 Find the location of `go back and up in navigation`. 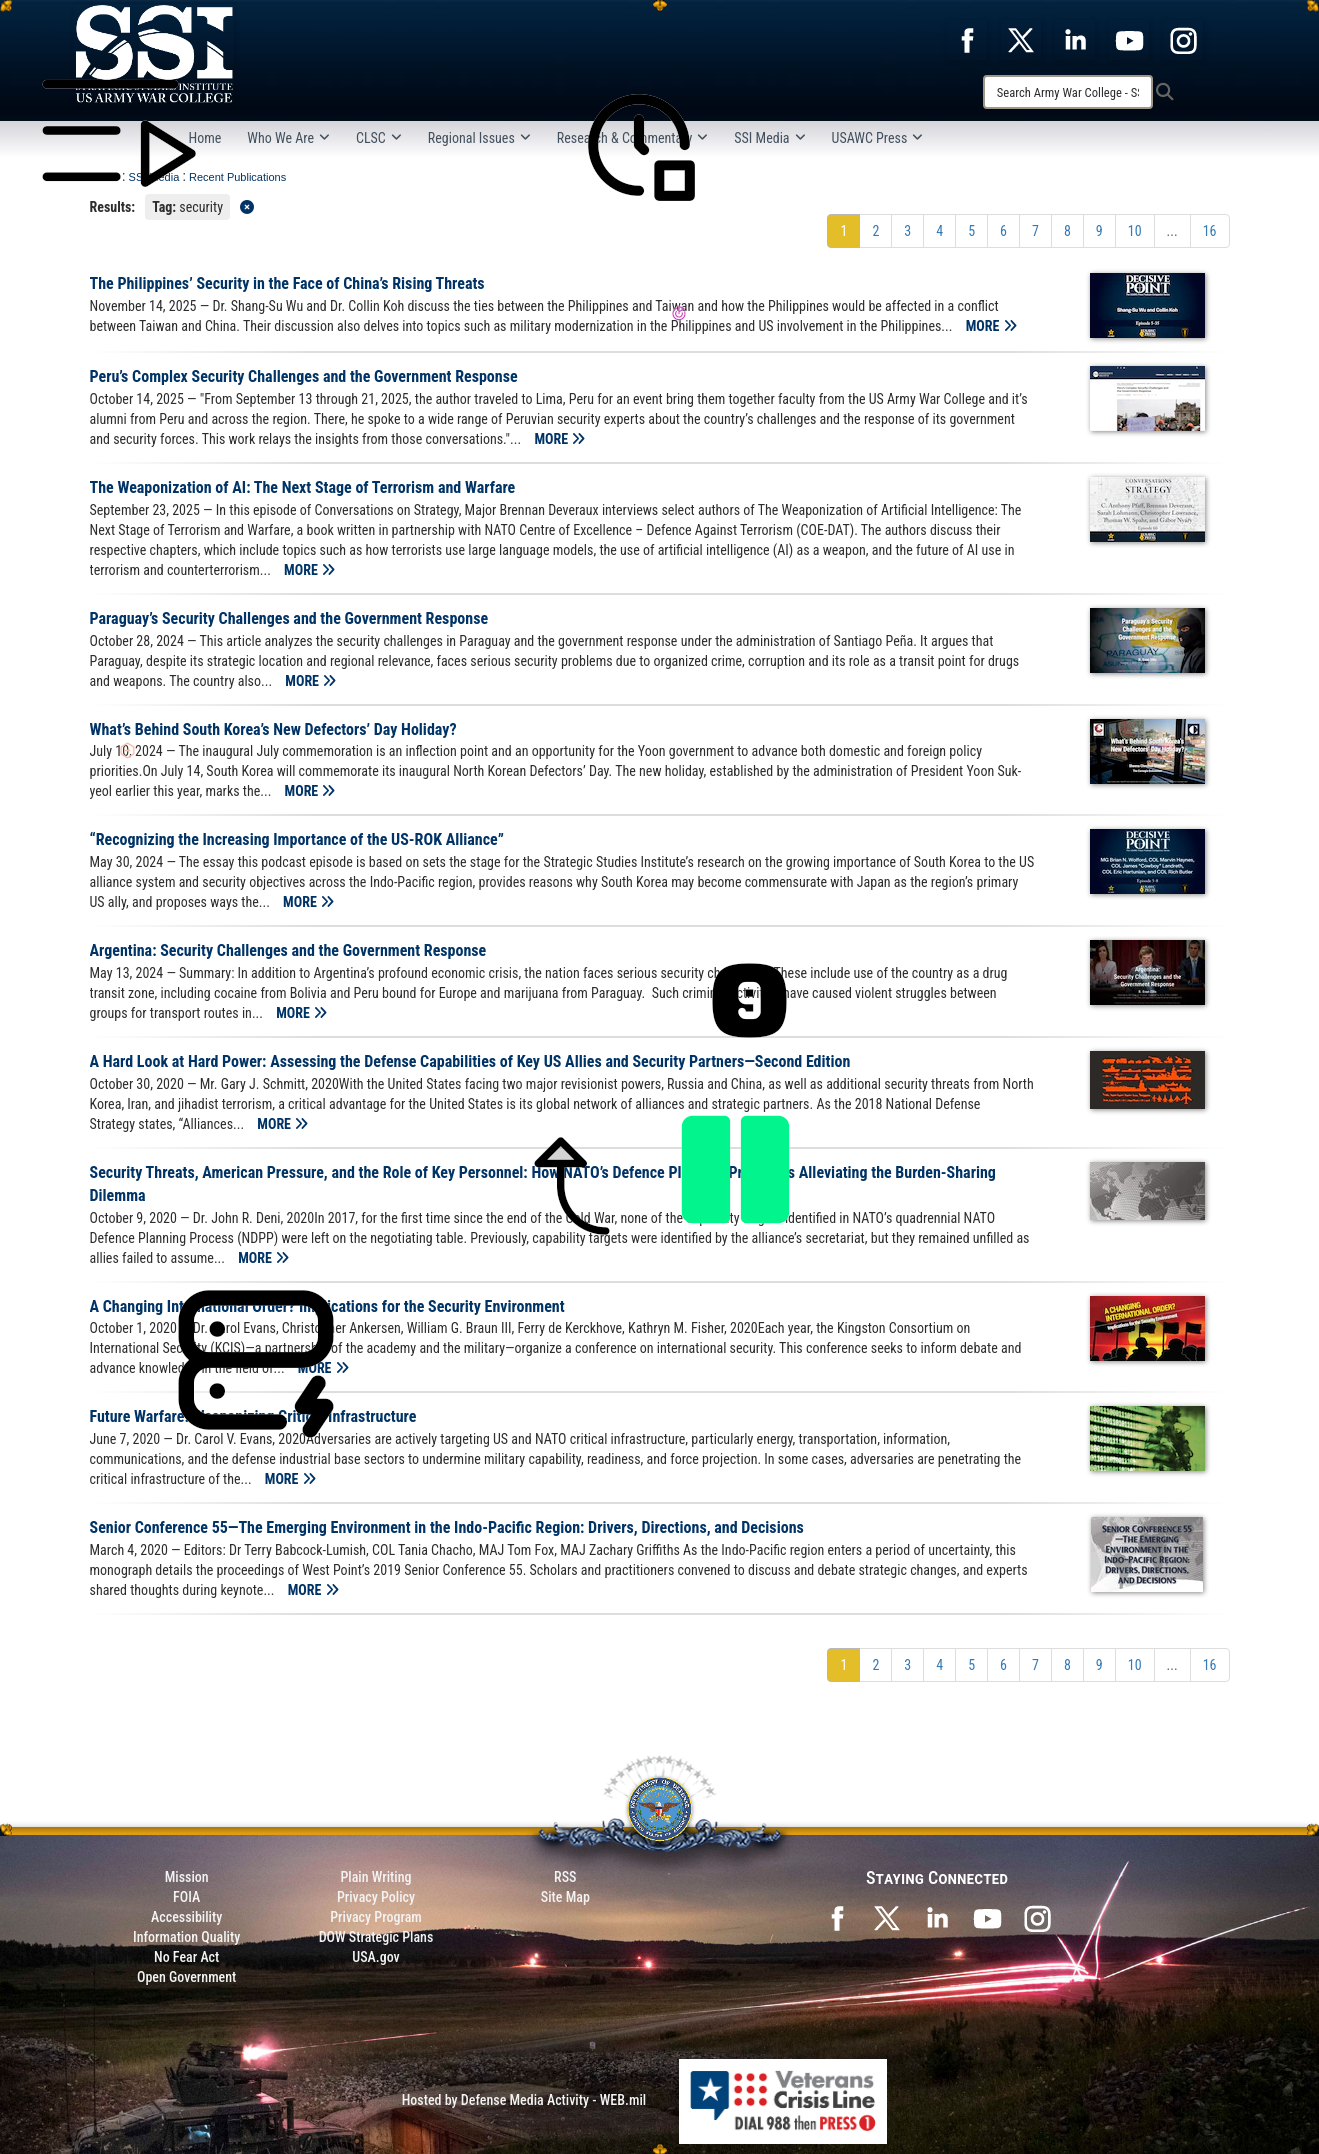

go back and up in navigation is located at coordinates (572, 1186).